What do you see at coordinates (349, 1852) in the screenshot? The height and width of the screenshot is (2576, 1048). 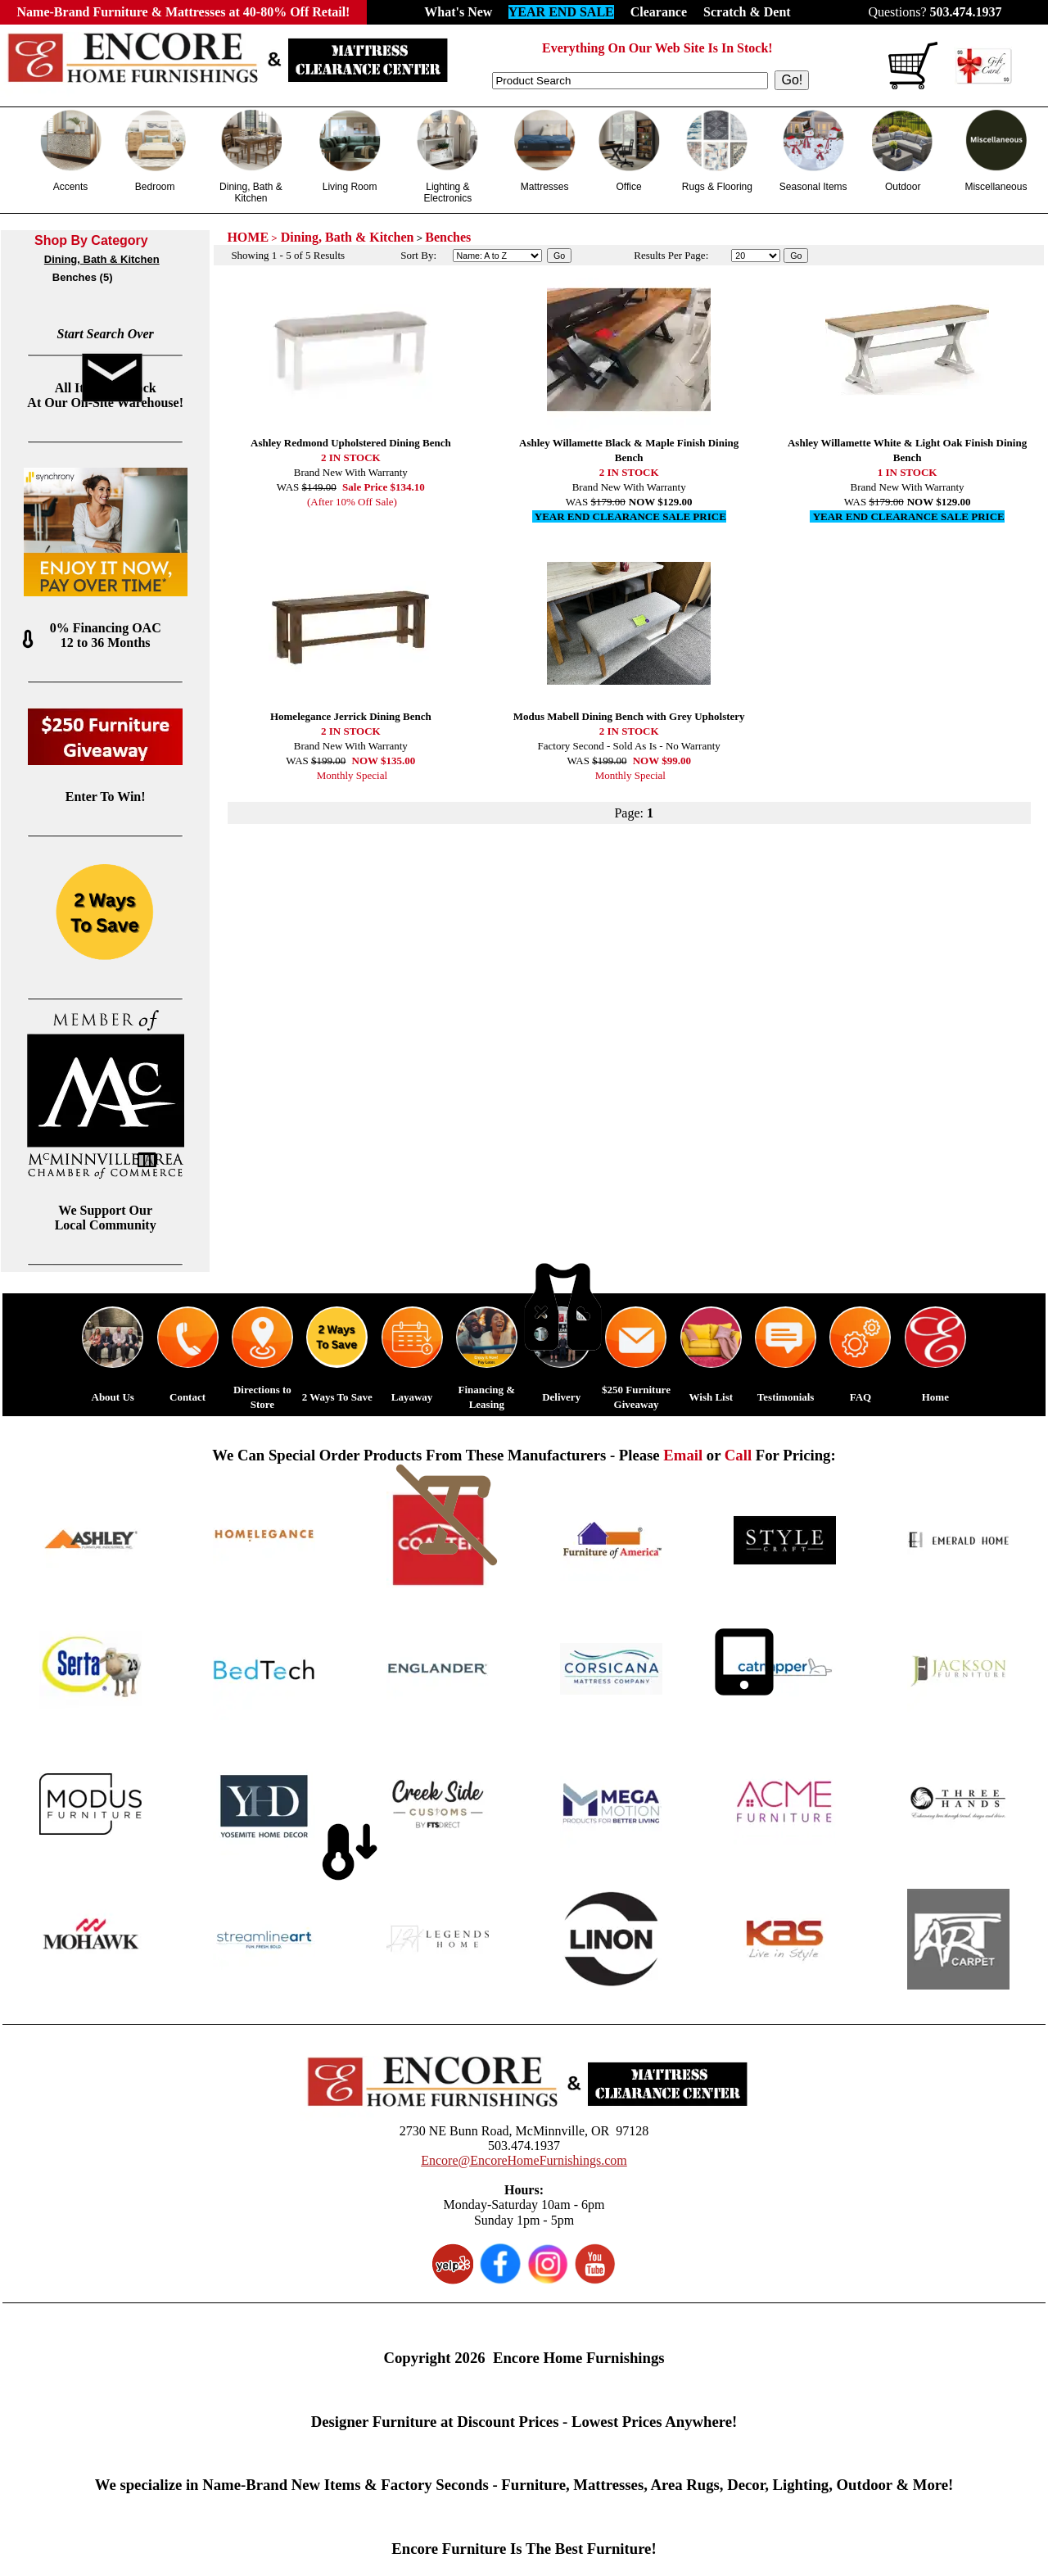 I see `decrease temperature setting` at bounding box center [349, 1852].